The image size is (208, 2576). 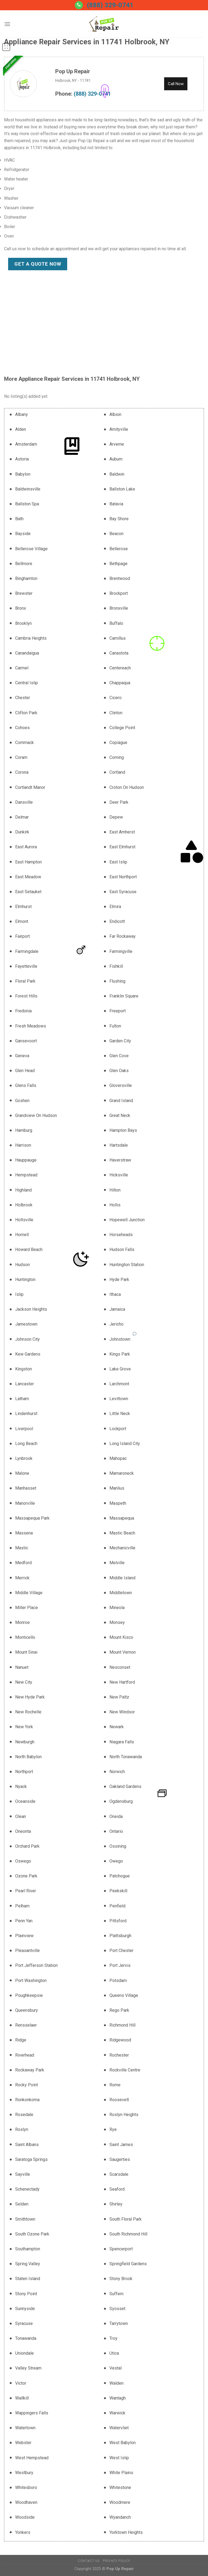 What do you see at coordinates (81, 950) in the screenshot?
I see `select transgender as gender identity` at bounding box center [81, 950].